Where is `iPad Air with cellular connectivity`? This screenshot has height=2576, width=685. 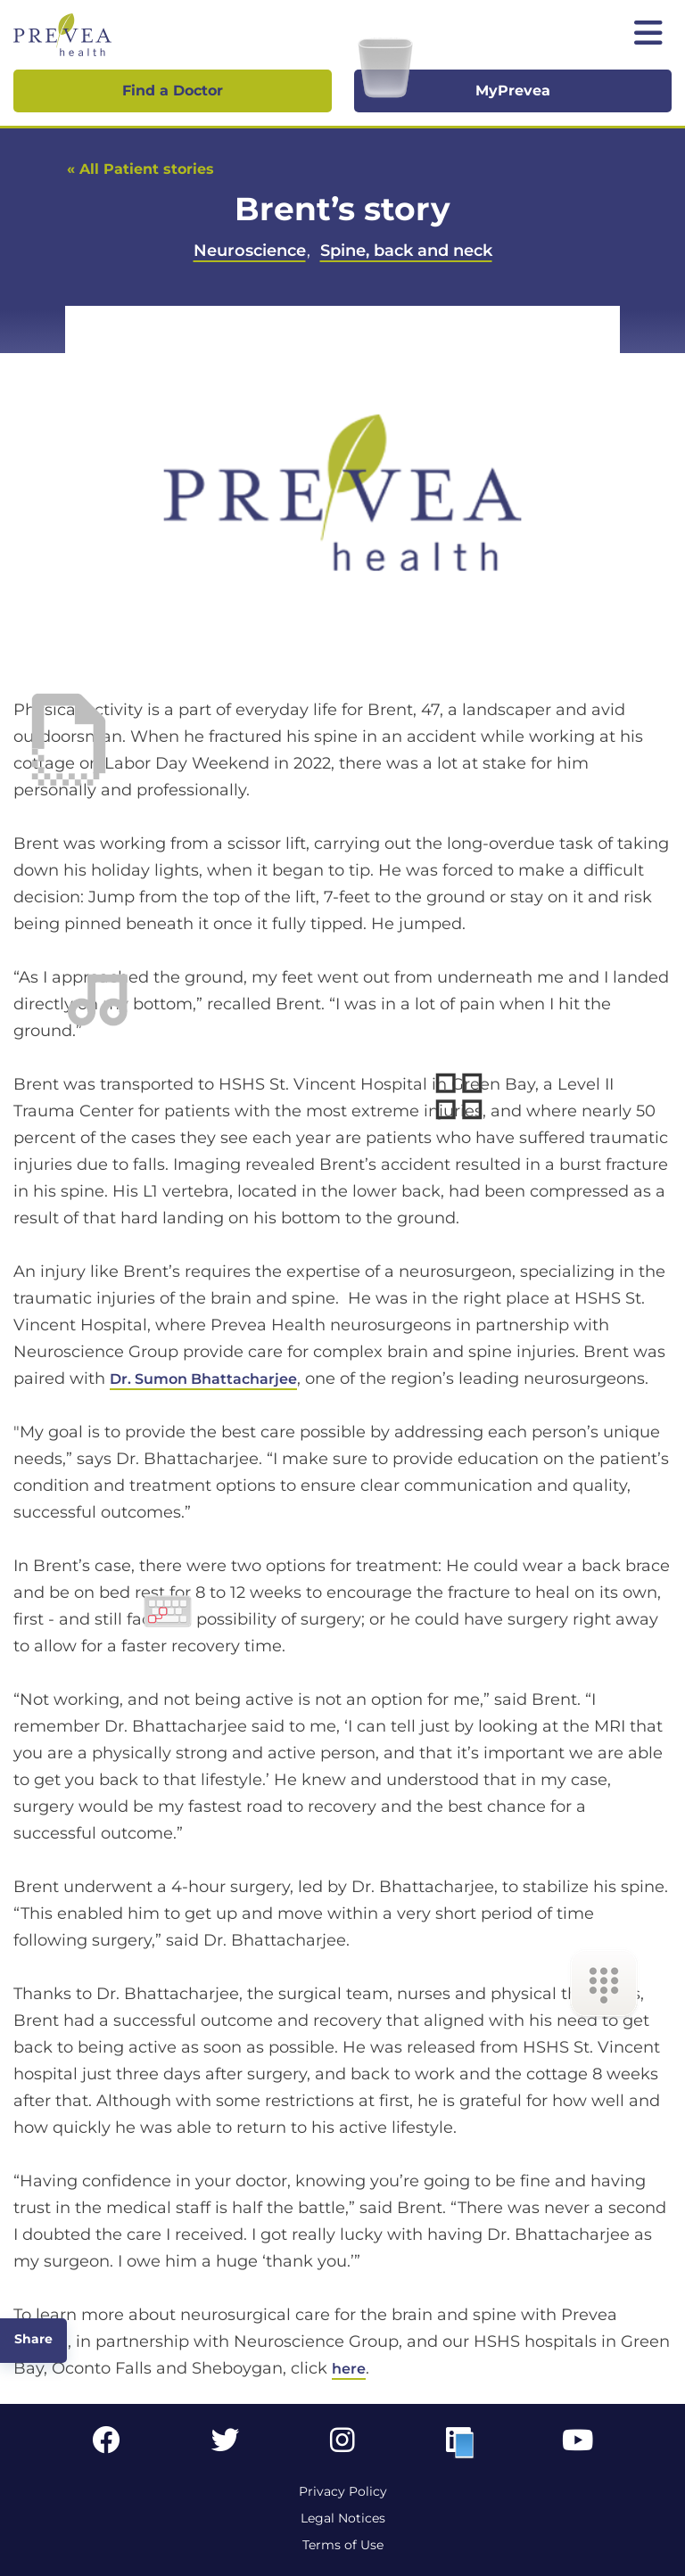 iPad Air with cellular connectivity is located at coordinates (464, 2445).